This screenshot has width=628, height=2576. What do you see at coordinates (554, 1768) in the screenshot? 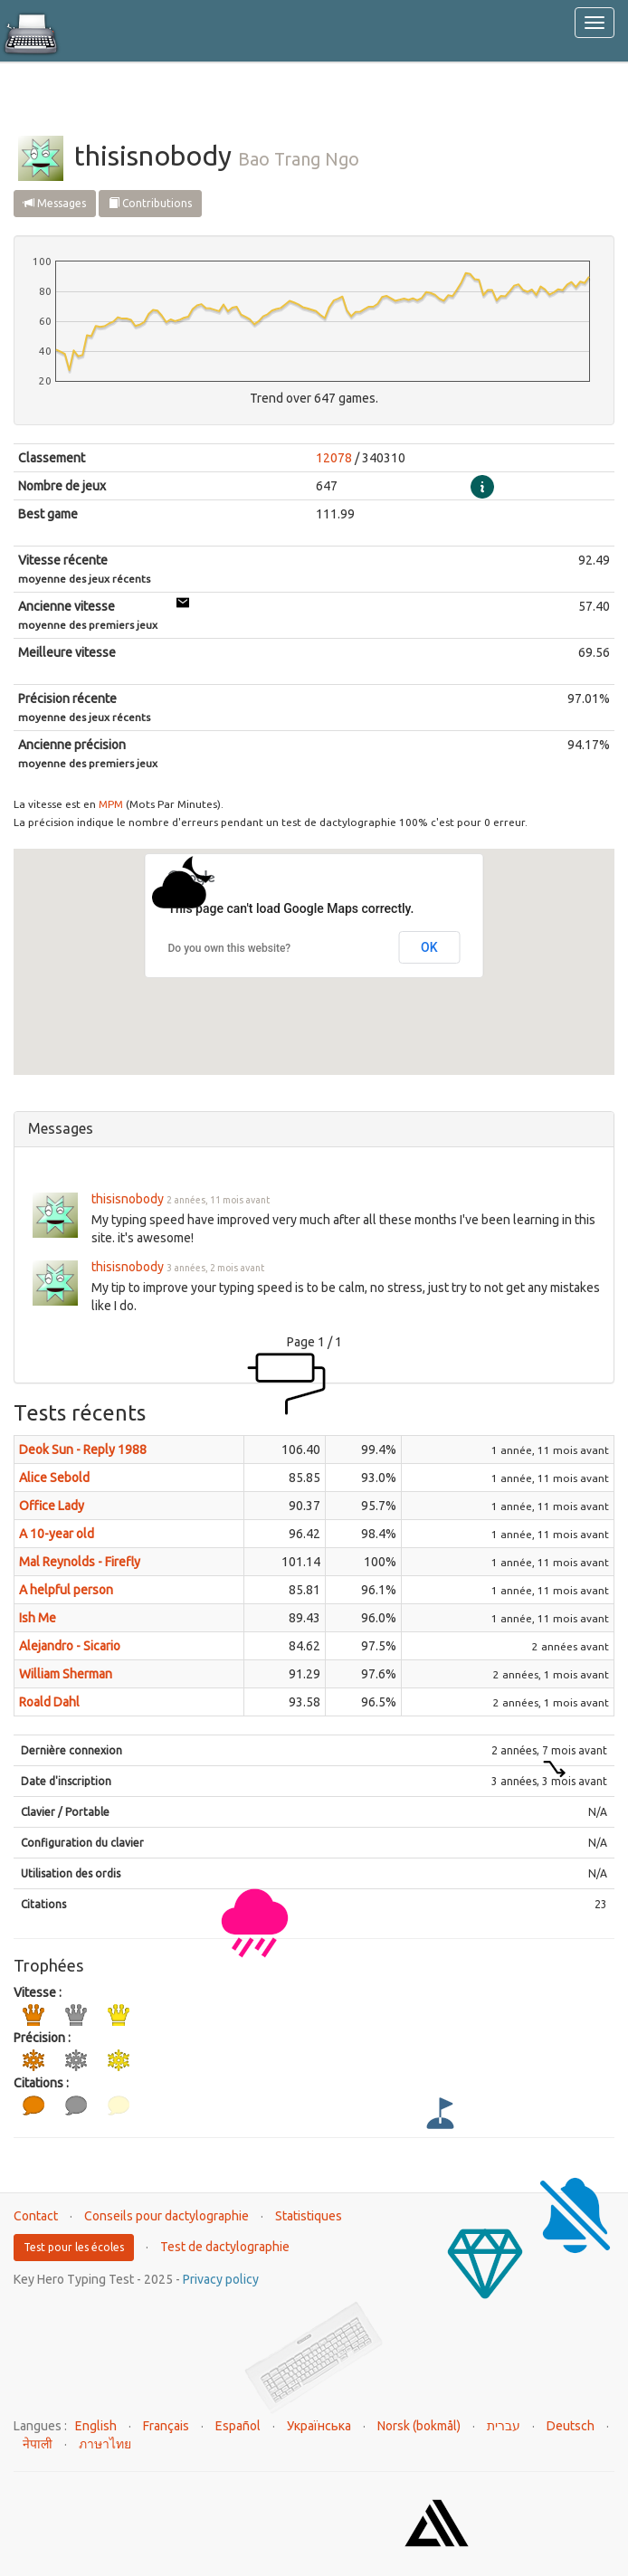
I see `indicates a declining trend or decrease in value` at bounding box center [554, 1768].